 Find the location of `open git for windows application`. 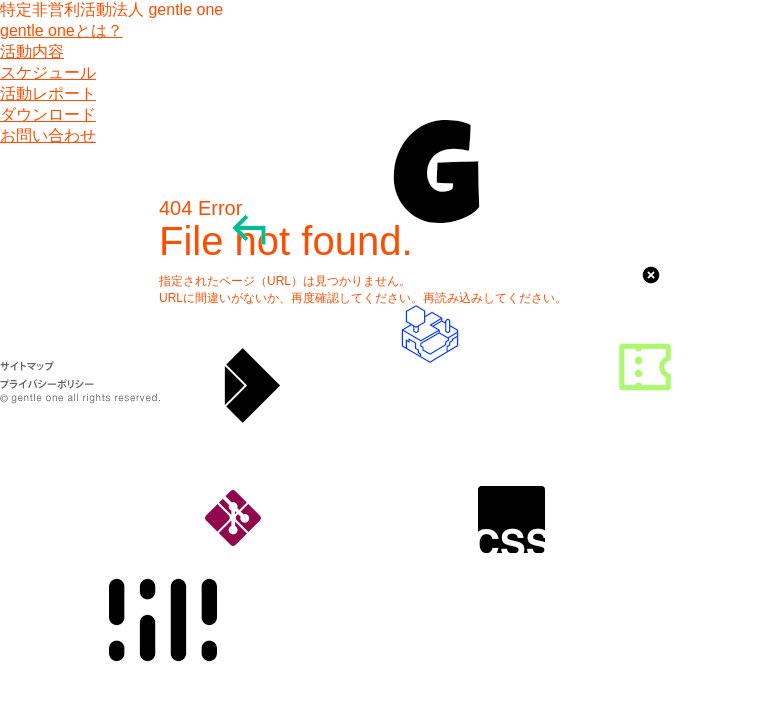

open git for windows application is located at coordinates (233, 518).